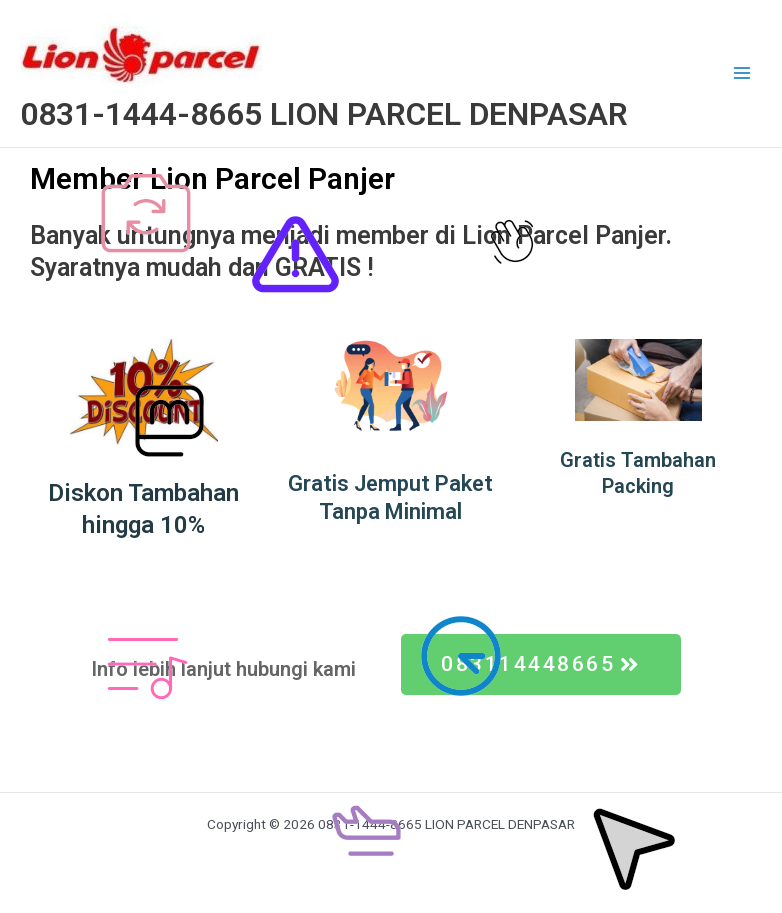 This screenshot has width=782, height=913. Describe the element at coordinates (512, 241) in the screenshot. I see `greet or welcome new users` at that location.